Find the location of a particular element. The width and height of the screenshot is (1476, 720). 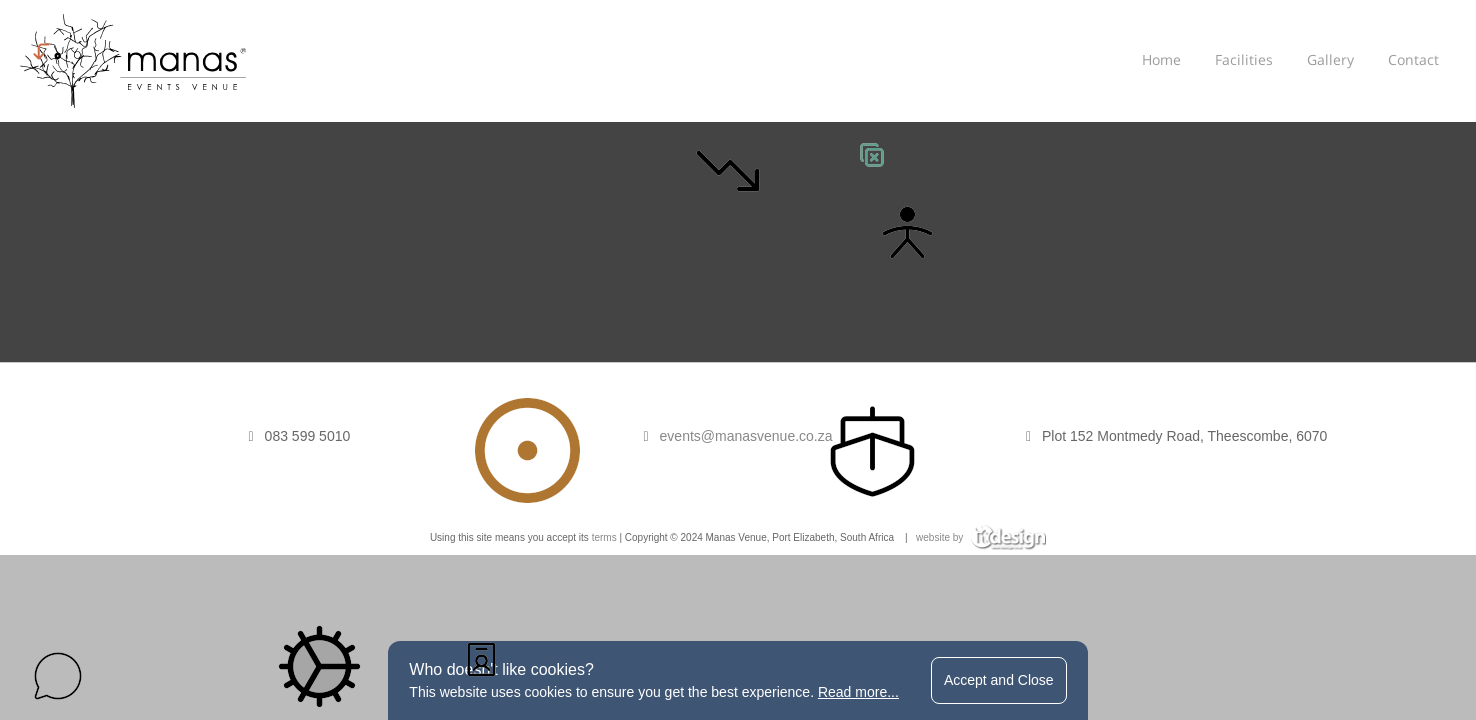

view user profile or identity information is located at coordinates (481, 659).